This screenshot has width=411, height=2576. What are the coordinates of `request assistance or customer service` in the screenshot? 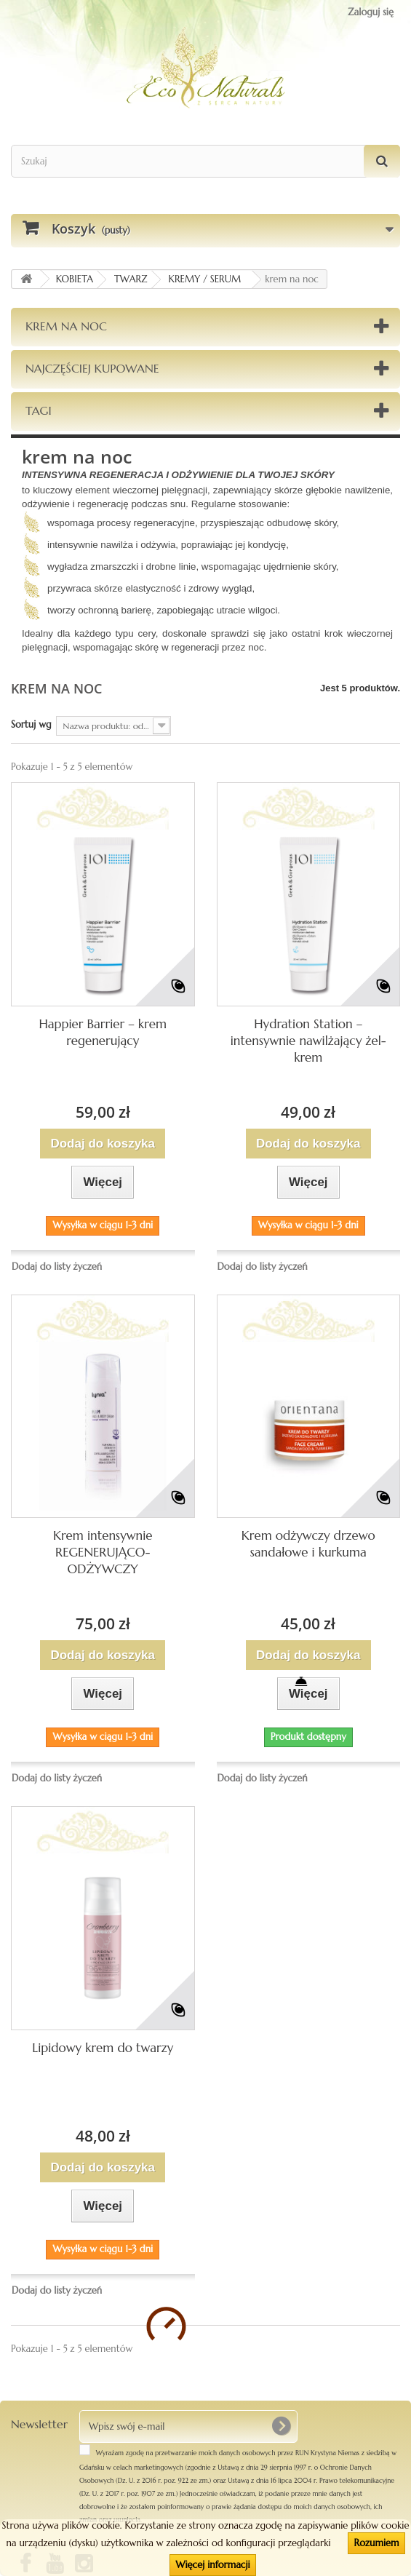 It's located at (301, 1682).